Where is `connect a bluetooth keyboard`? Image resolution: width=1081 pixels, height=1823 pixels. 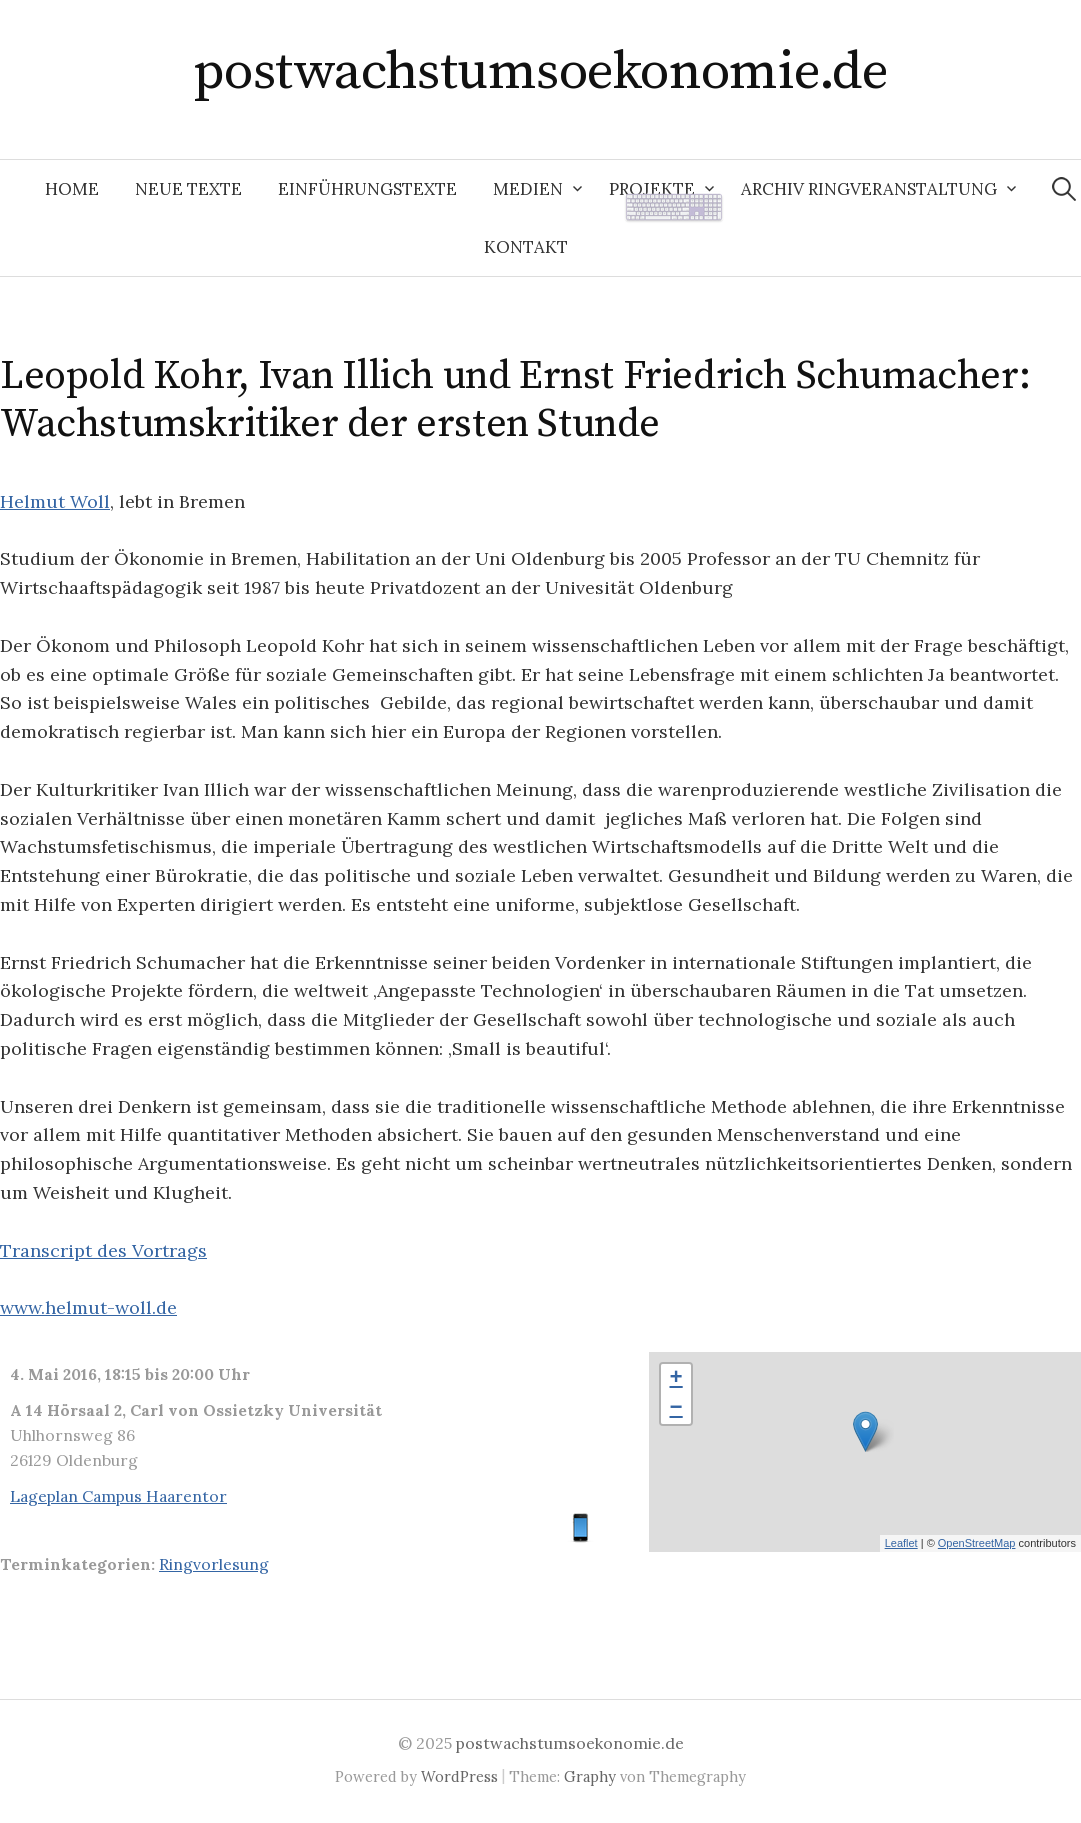 connect a bluetooth keyboard is located at coordinates (674, 207).